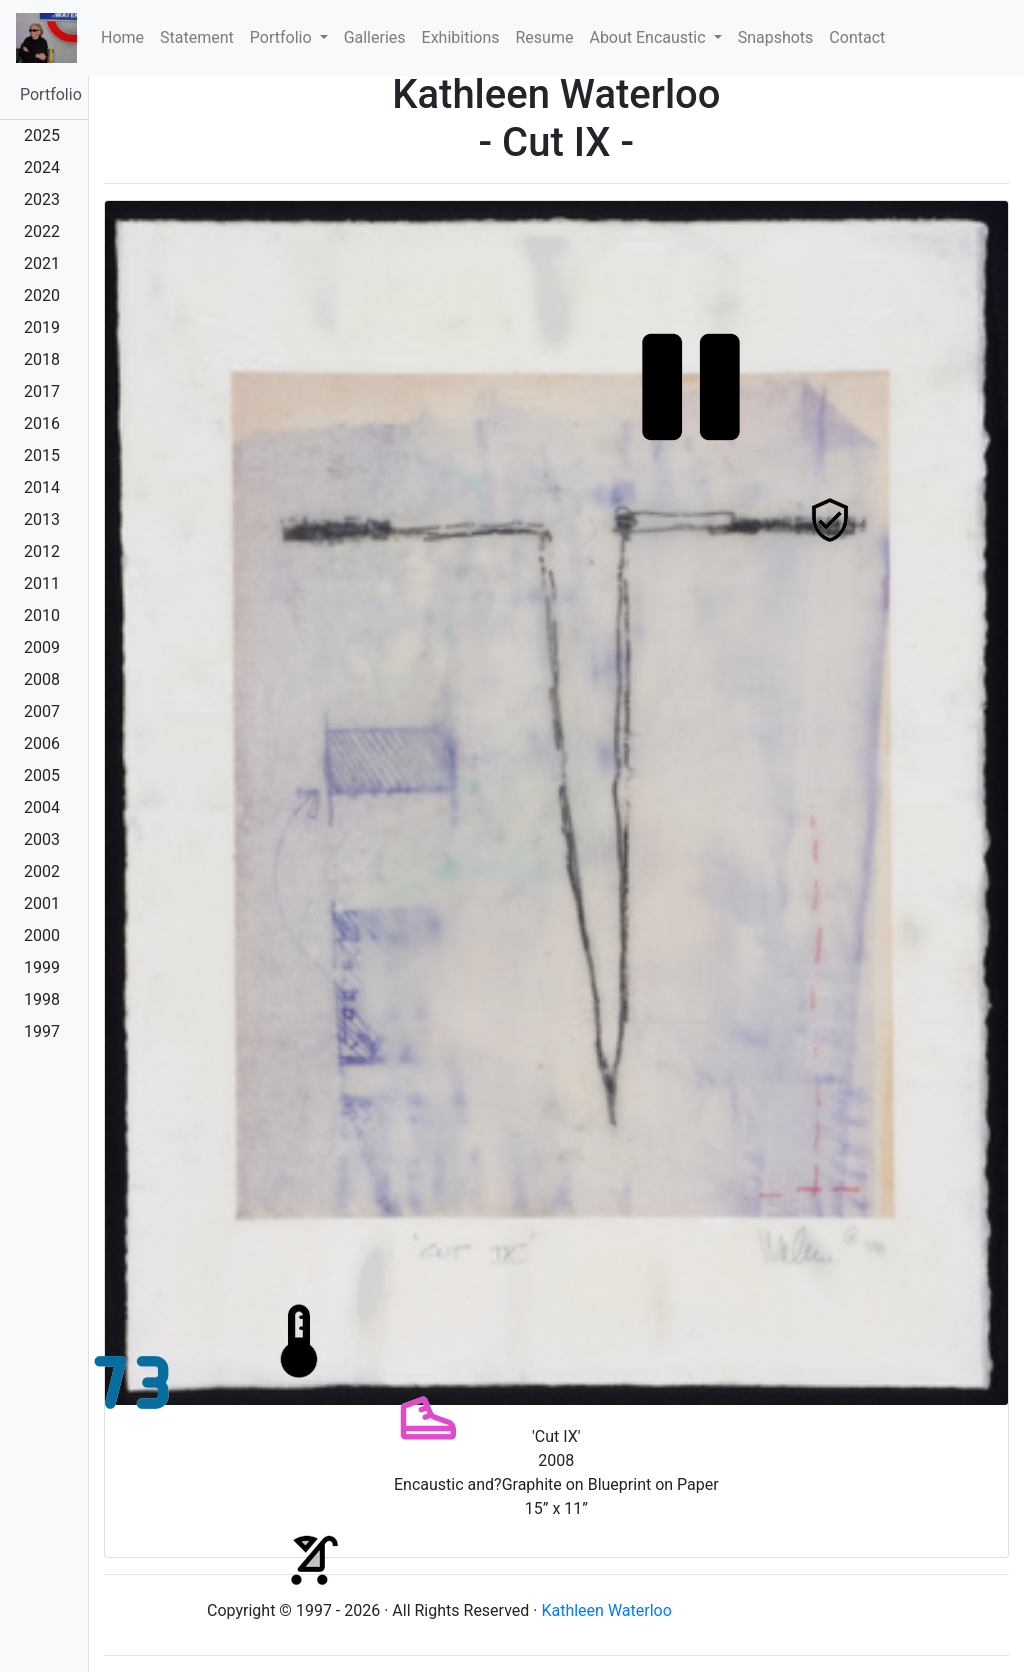 This screenshot has height=1672, width=1024. What do you see at coordinates (426, 1420) in the screenshot?
I see `access footwear or shoe category` at bounding box center [426, 1420].